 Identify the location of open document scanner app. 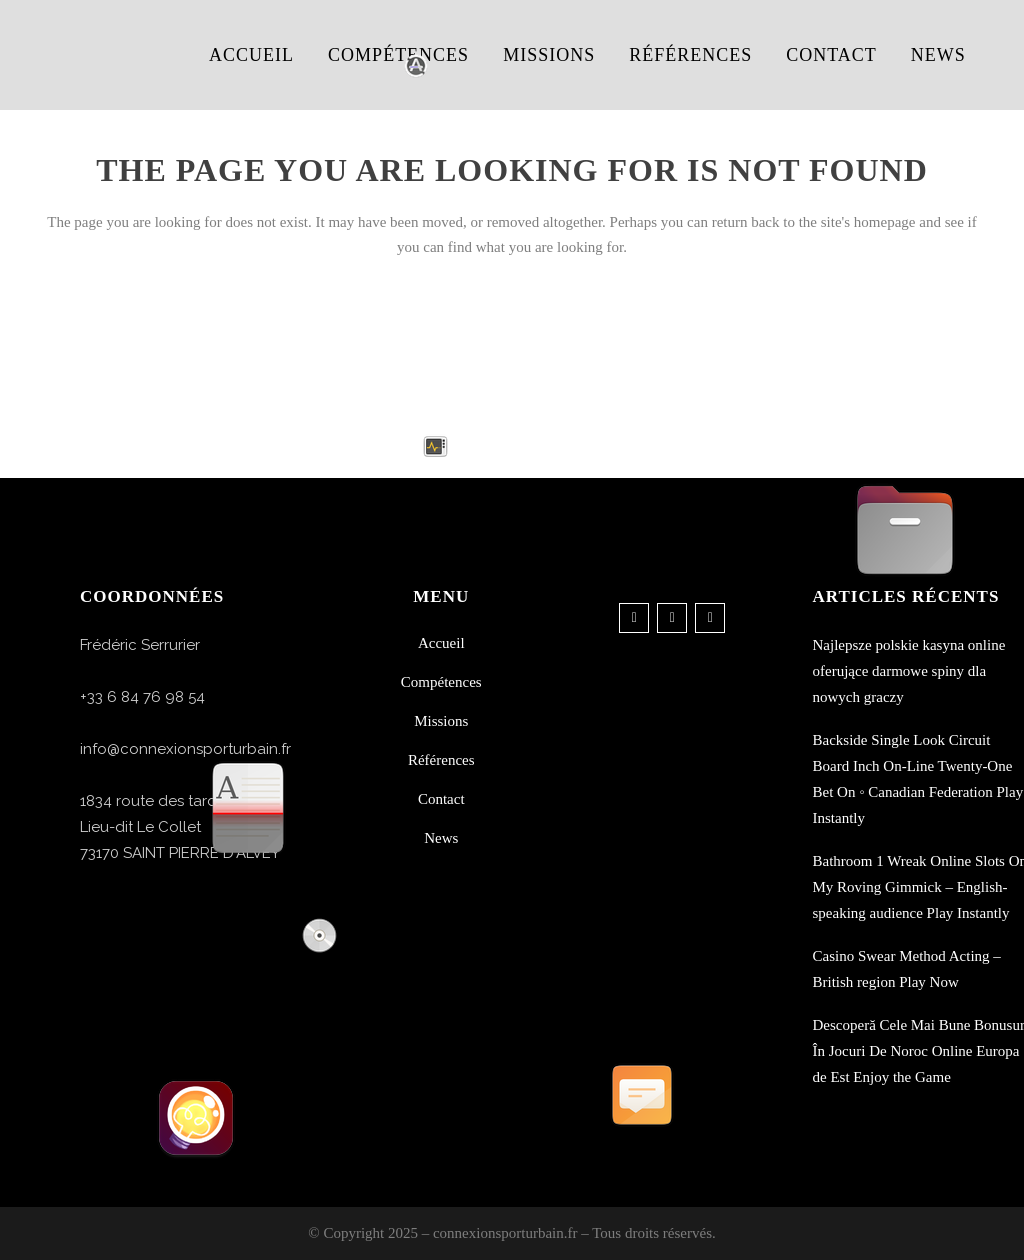
(248, 808).